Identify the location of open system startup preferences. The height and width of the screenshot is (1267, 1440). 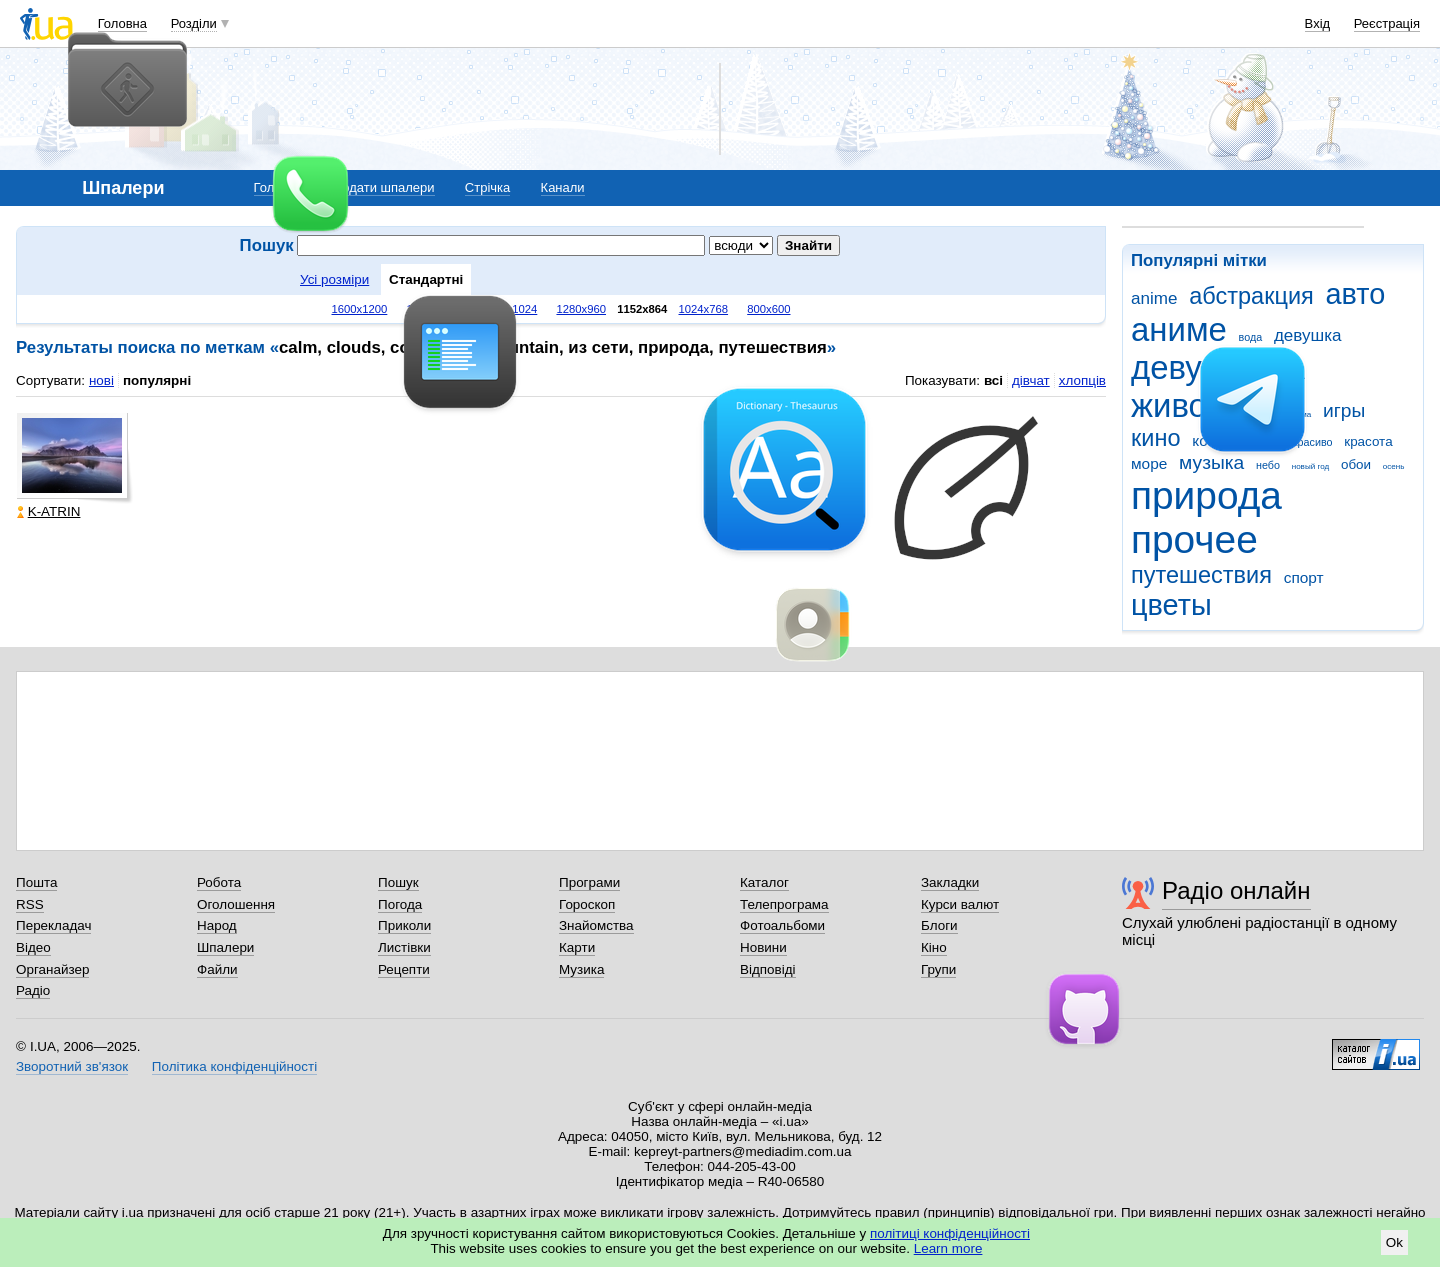
(460, 352).